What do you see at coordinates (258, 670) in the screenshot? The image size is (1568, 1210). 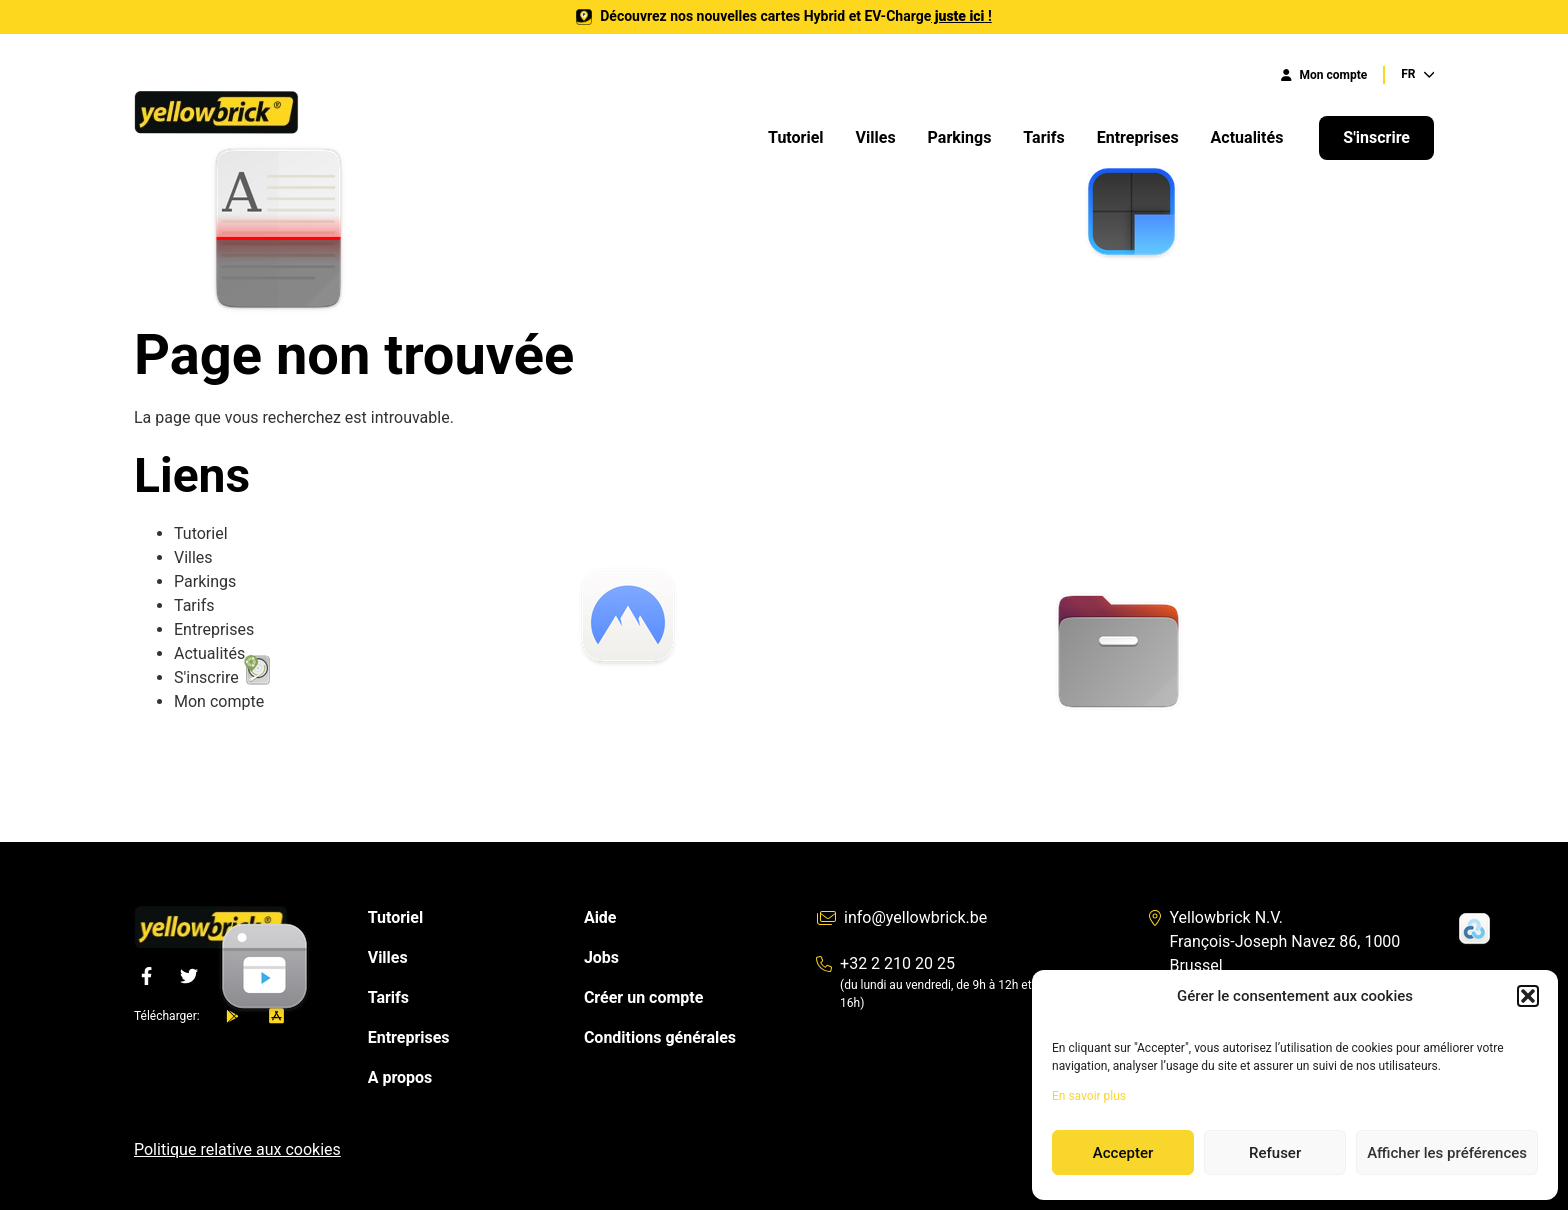 I see `launch ubiquity disk installer` at bounding box center [258, 670].